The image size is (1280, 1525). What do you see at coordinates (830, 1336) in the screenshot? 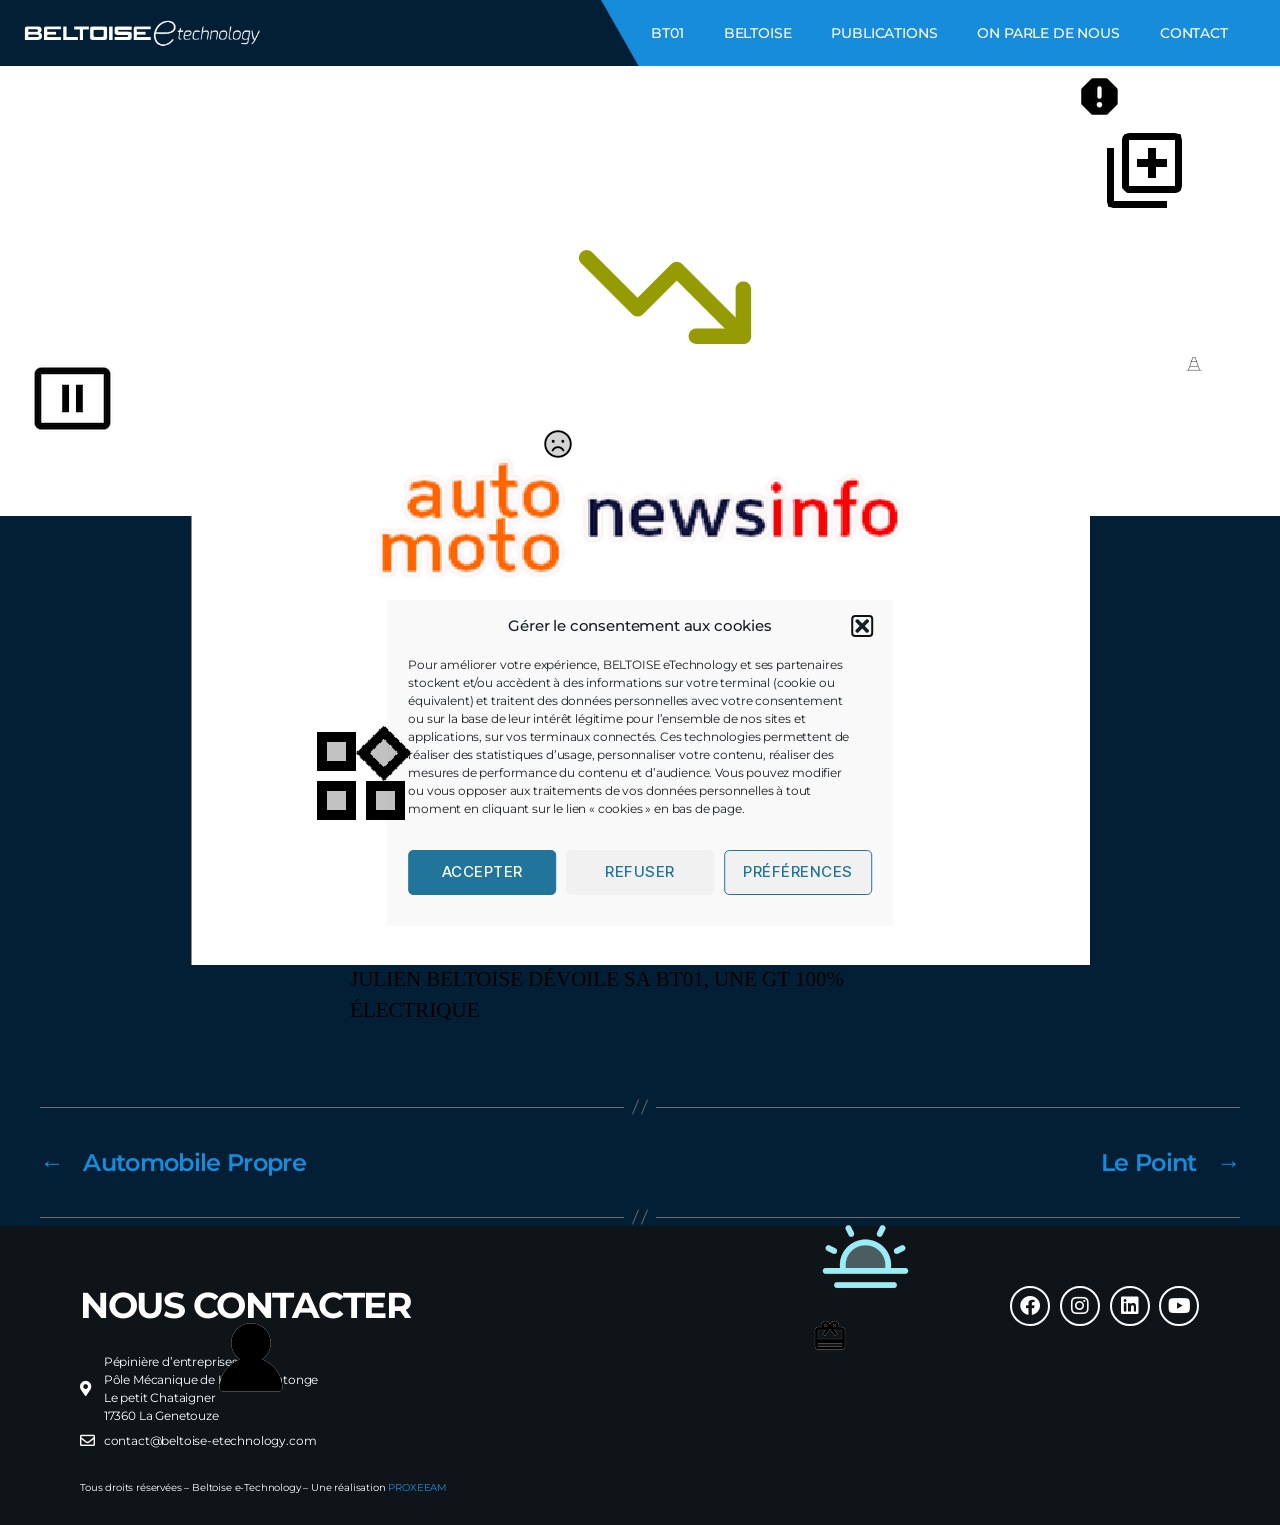
I see `redeem a gift card or voucher` at bounding box center [830, 1336].